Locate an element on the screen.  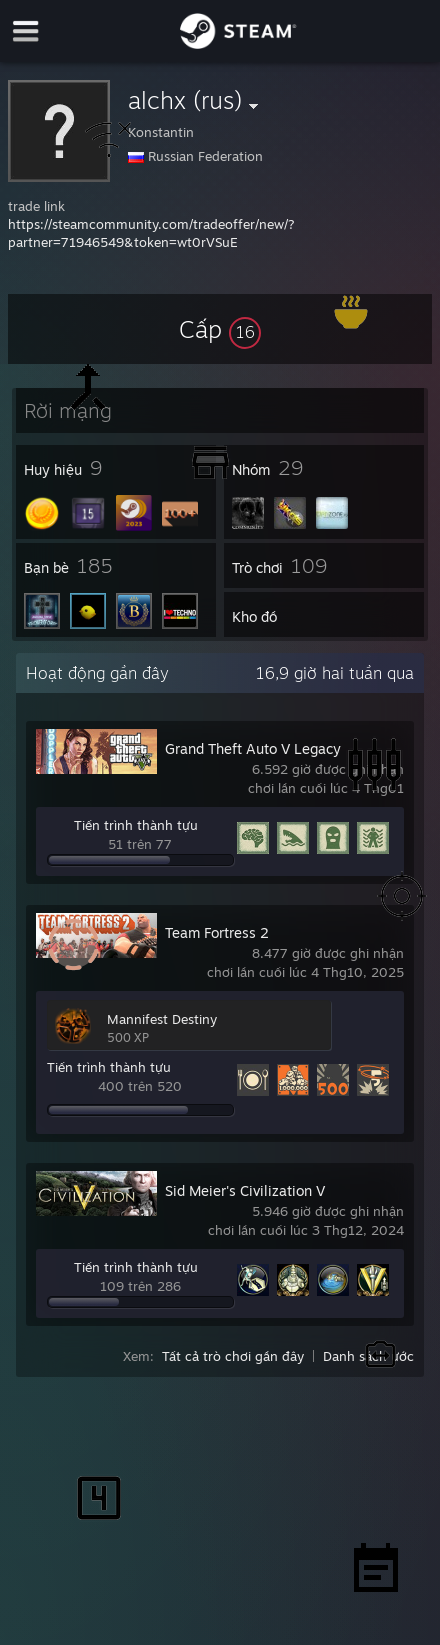
view hot food or soup options is located at coordinates (351, 312).